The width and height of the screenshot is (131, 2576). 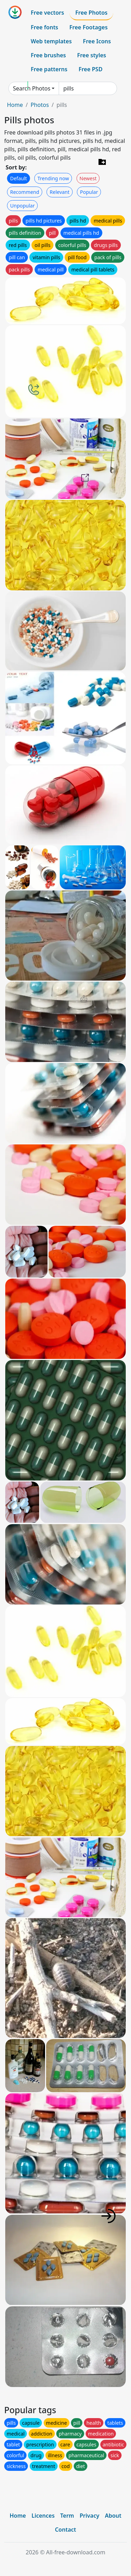 I want to click on open link in a new tab or window, so click(x=85, y=478).